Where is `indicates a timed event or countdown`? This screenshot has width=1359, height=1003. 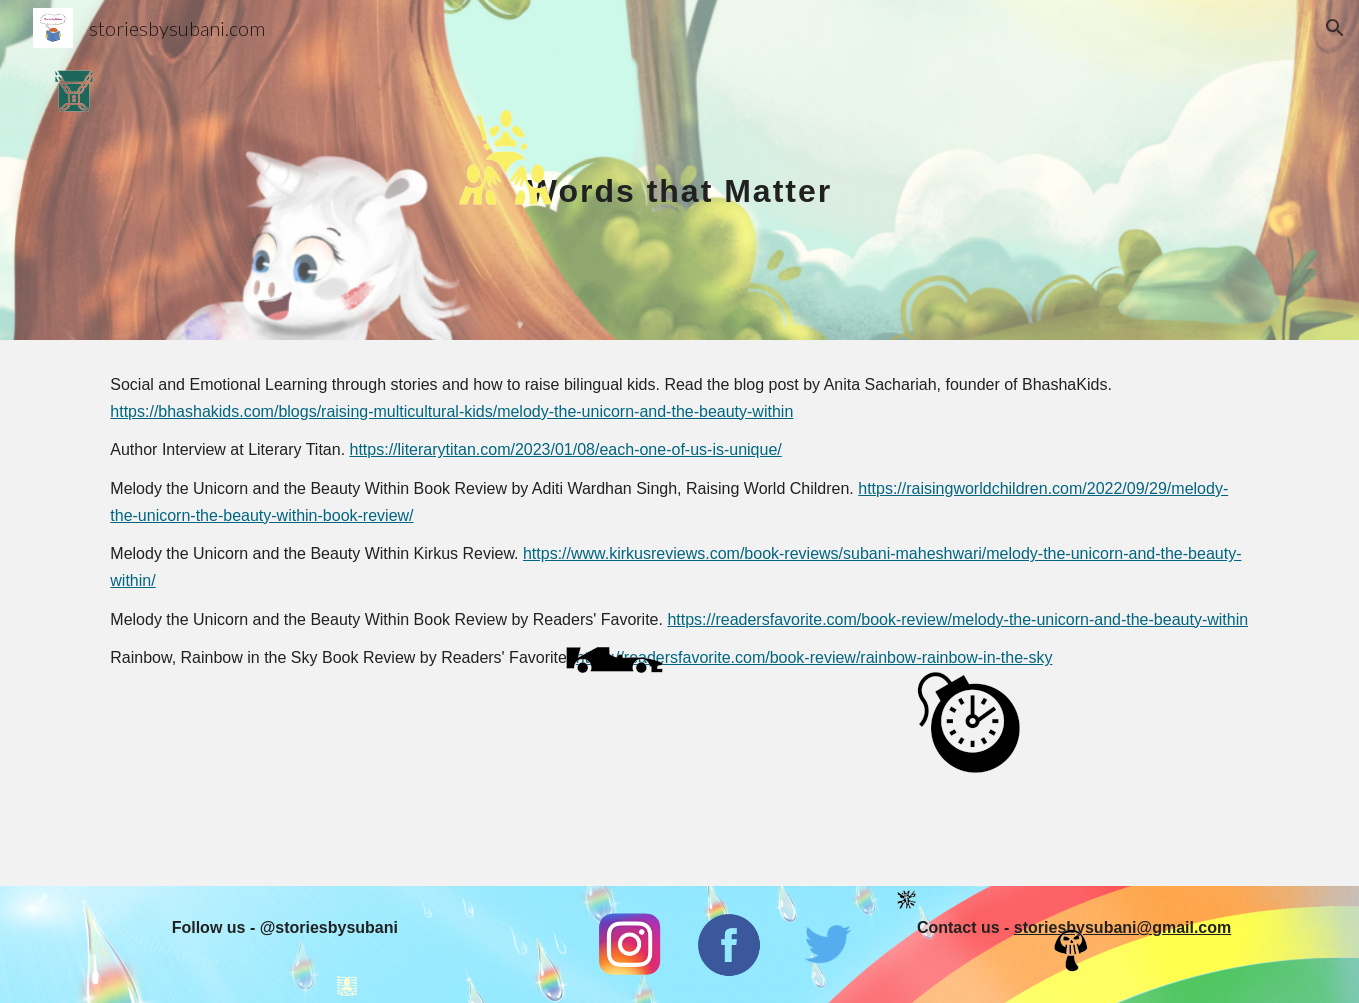 indicates a timed event or countdown is located at coordinates (968, 721).